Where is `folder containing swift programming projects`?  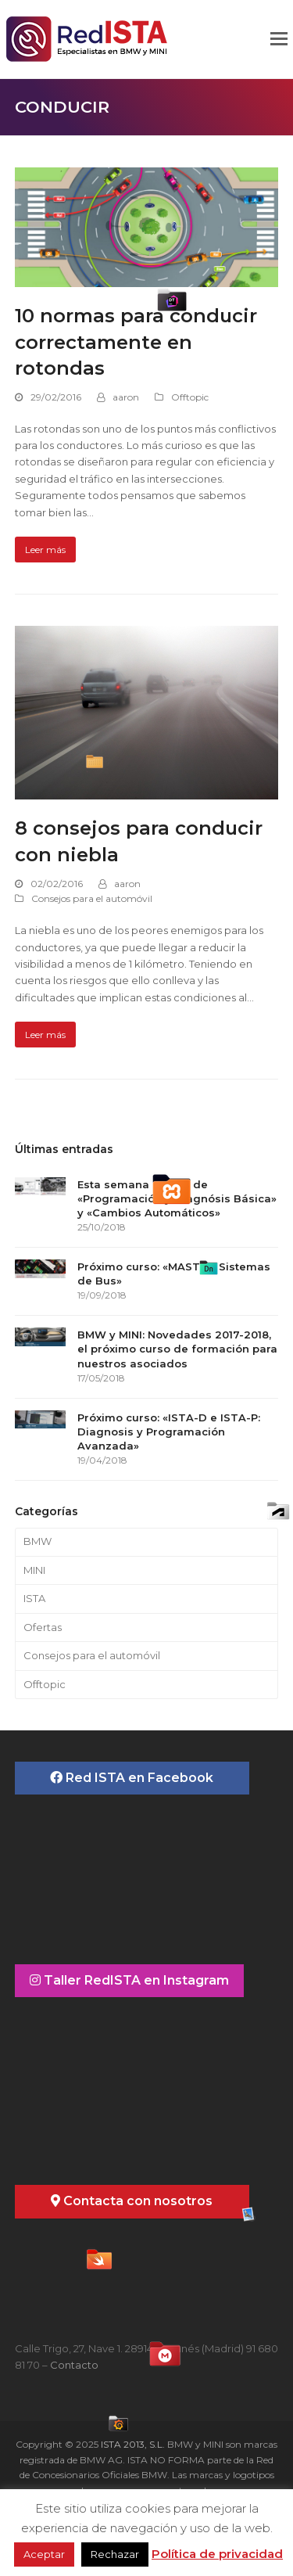
folder containing swift programming projects is located at coordinates (99, 2260).